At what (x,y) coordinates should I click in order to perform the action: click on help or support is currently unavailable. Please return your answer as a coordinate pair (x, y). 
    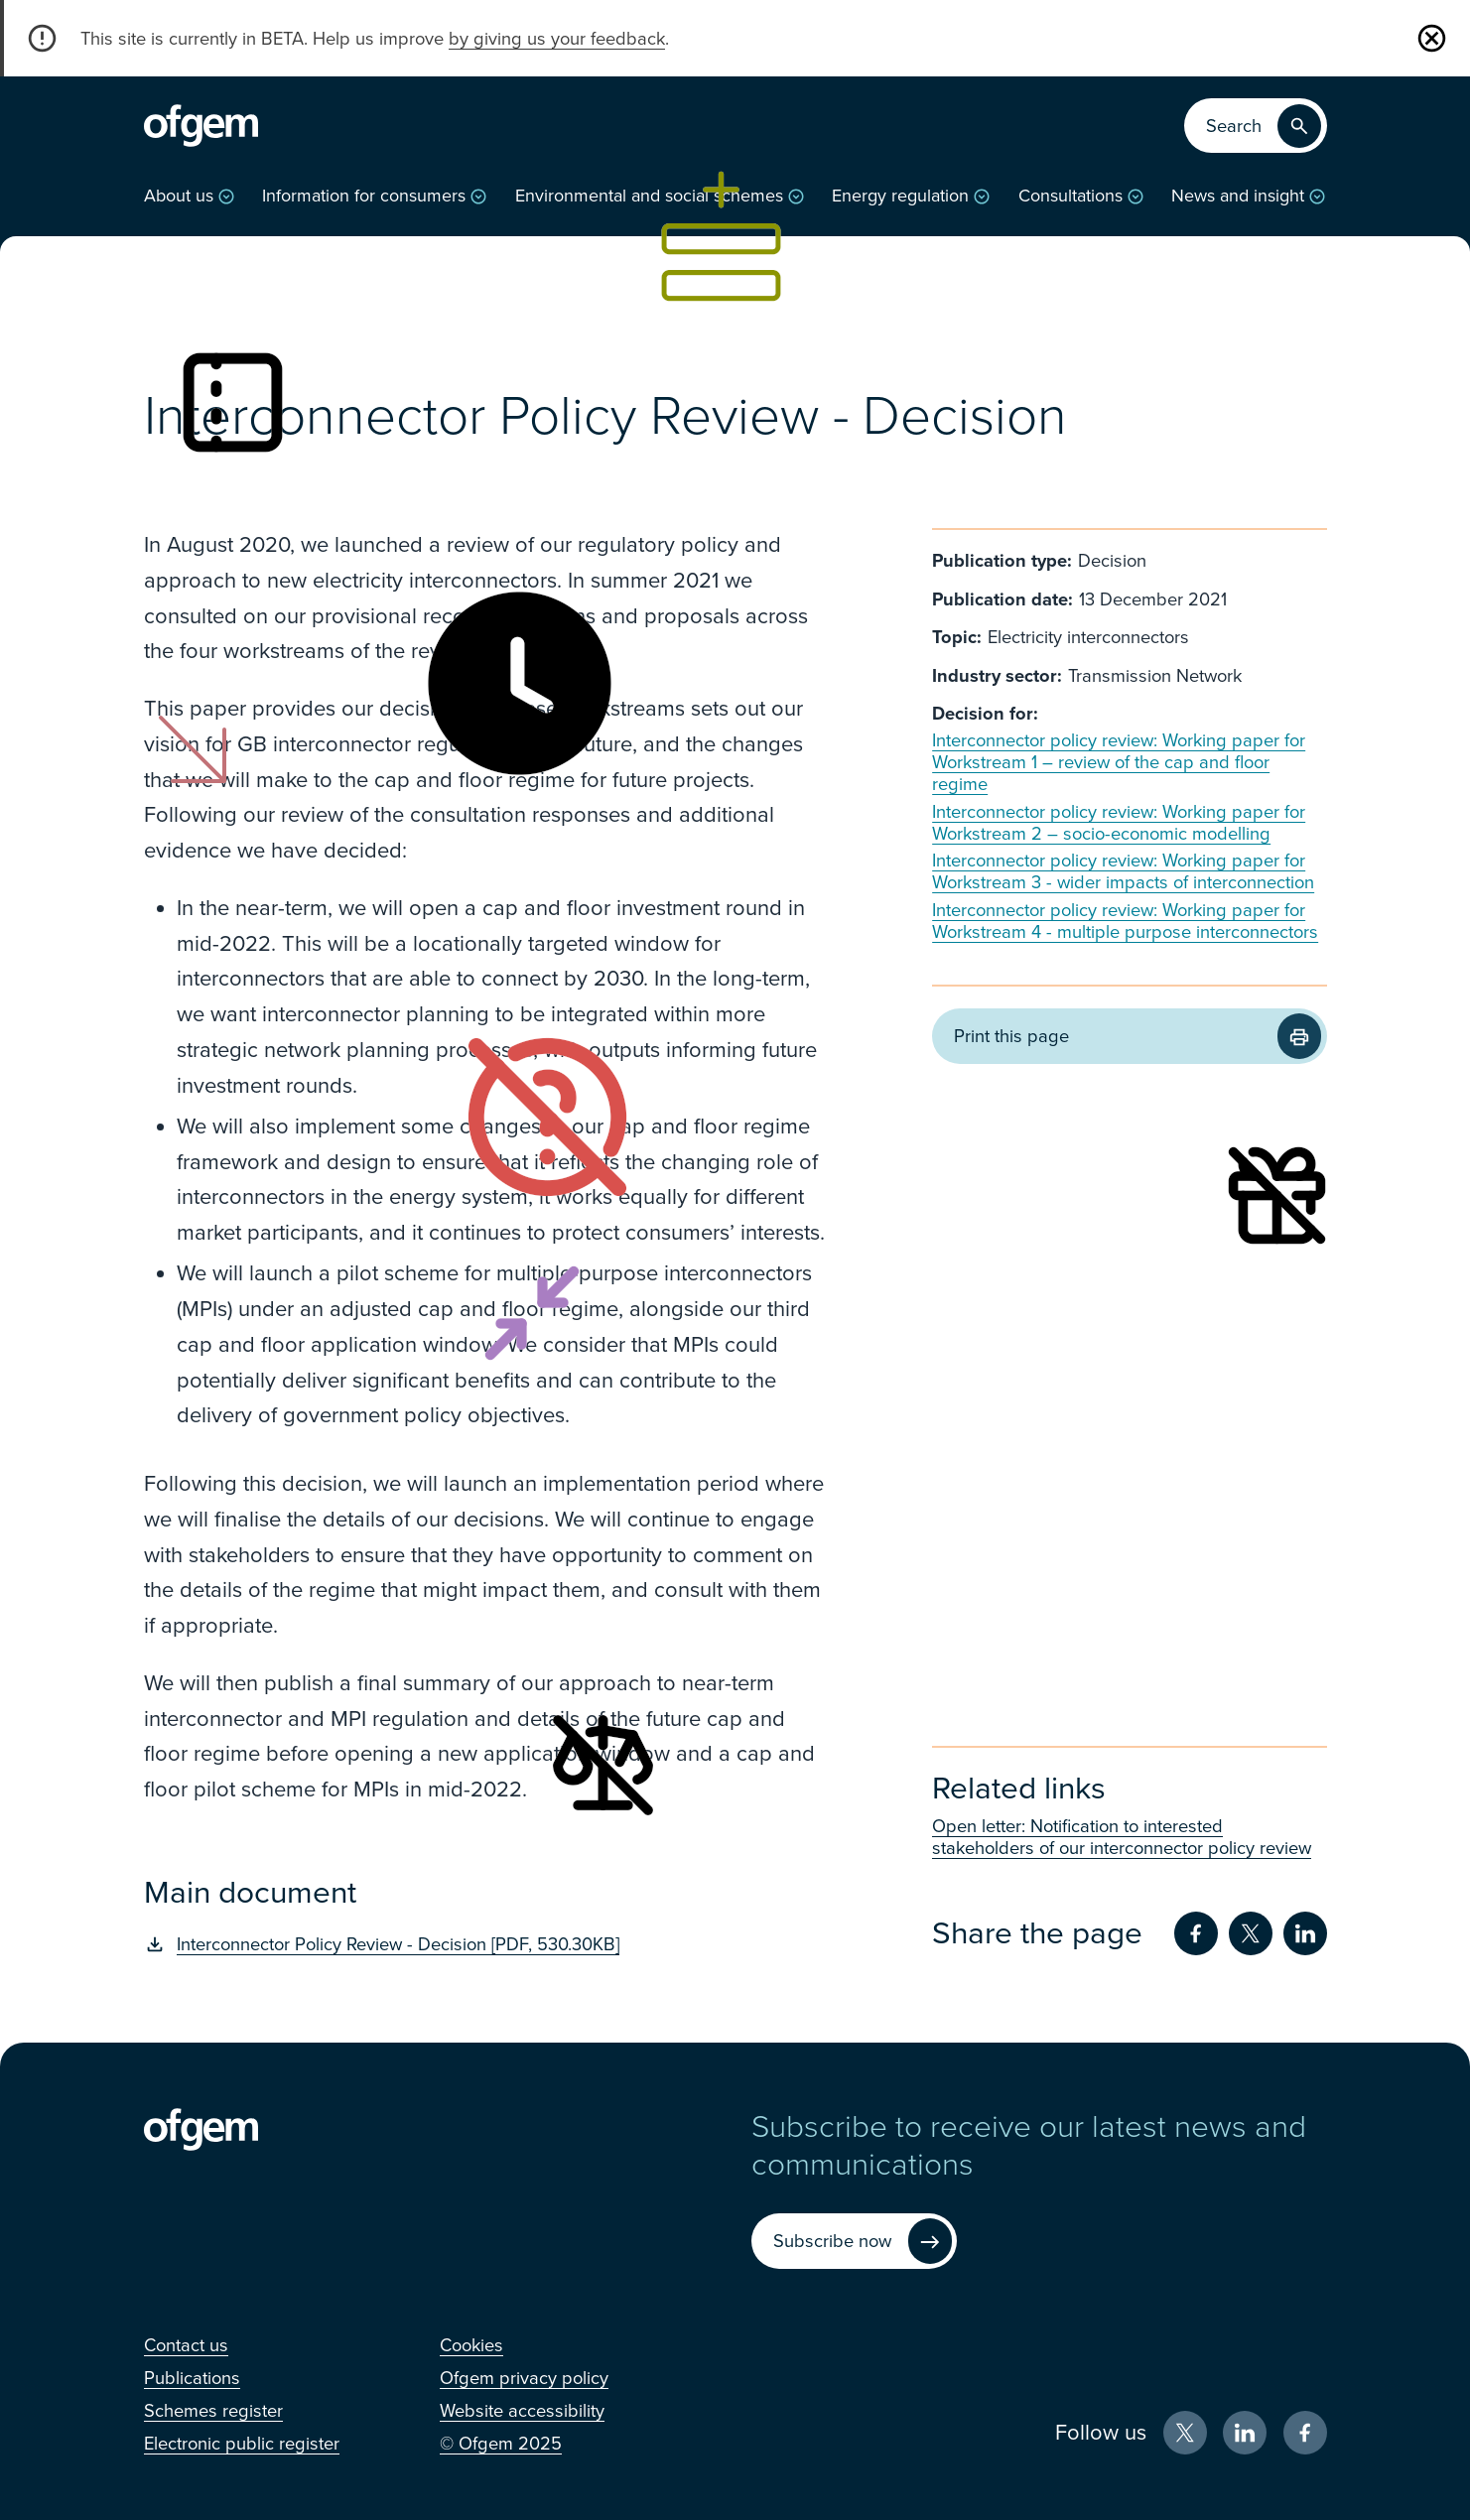
    Looking at the image, I should click on (547, 1117).